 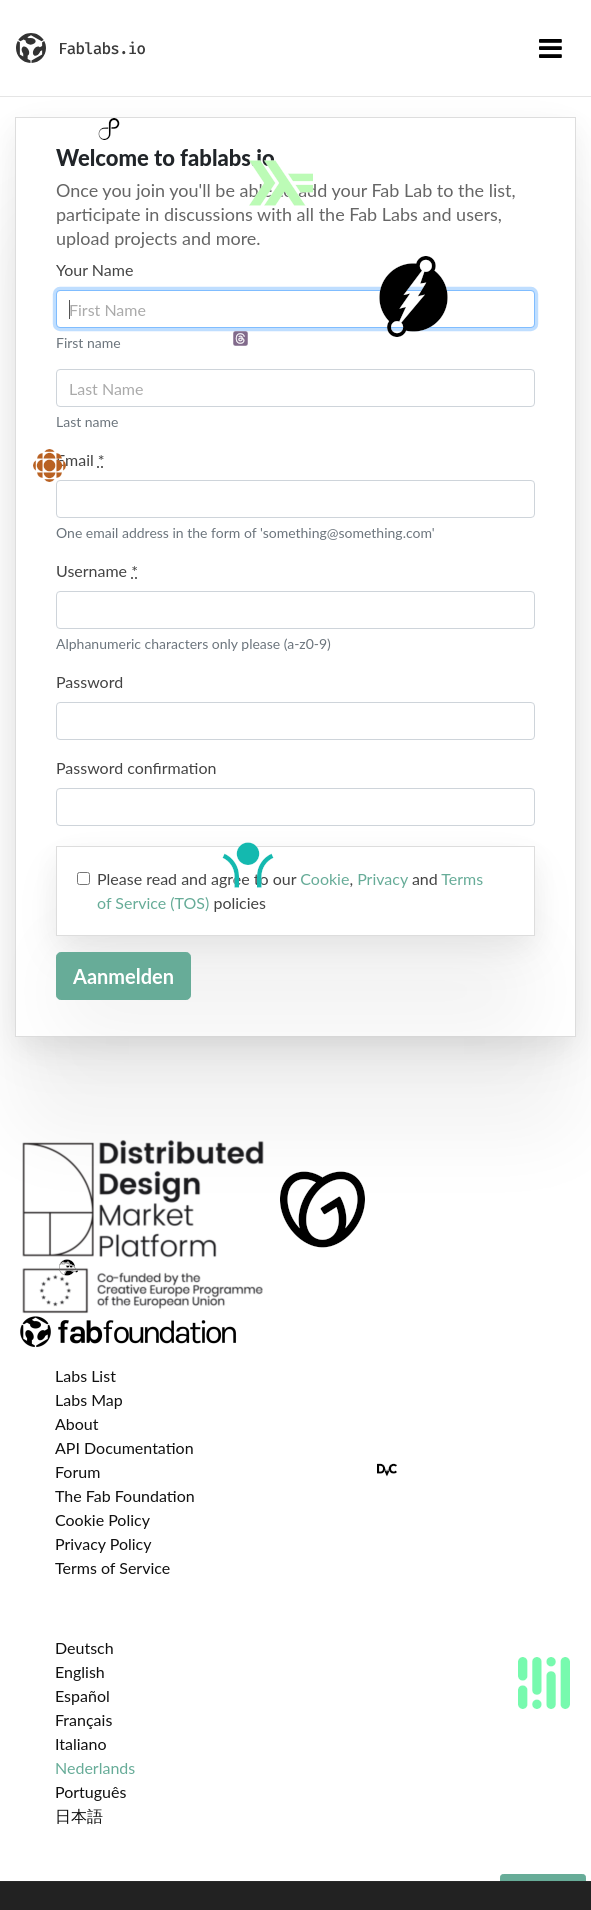 What do you see at coordinates (322, 1209) in the screenshot?
I see `visit GoDaddy website or services` at bounding box center [322, 1209].